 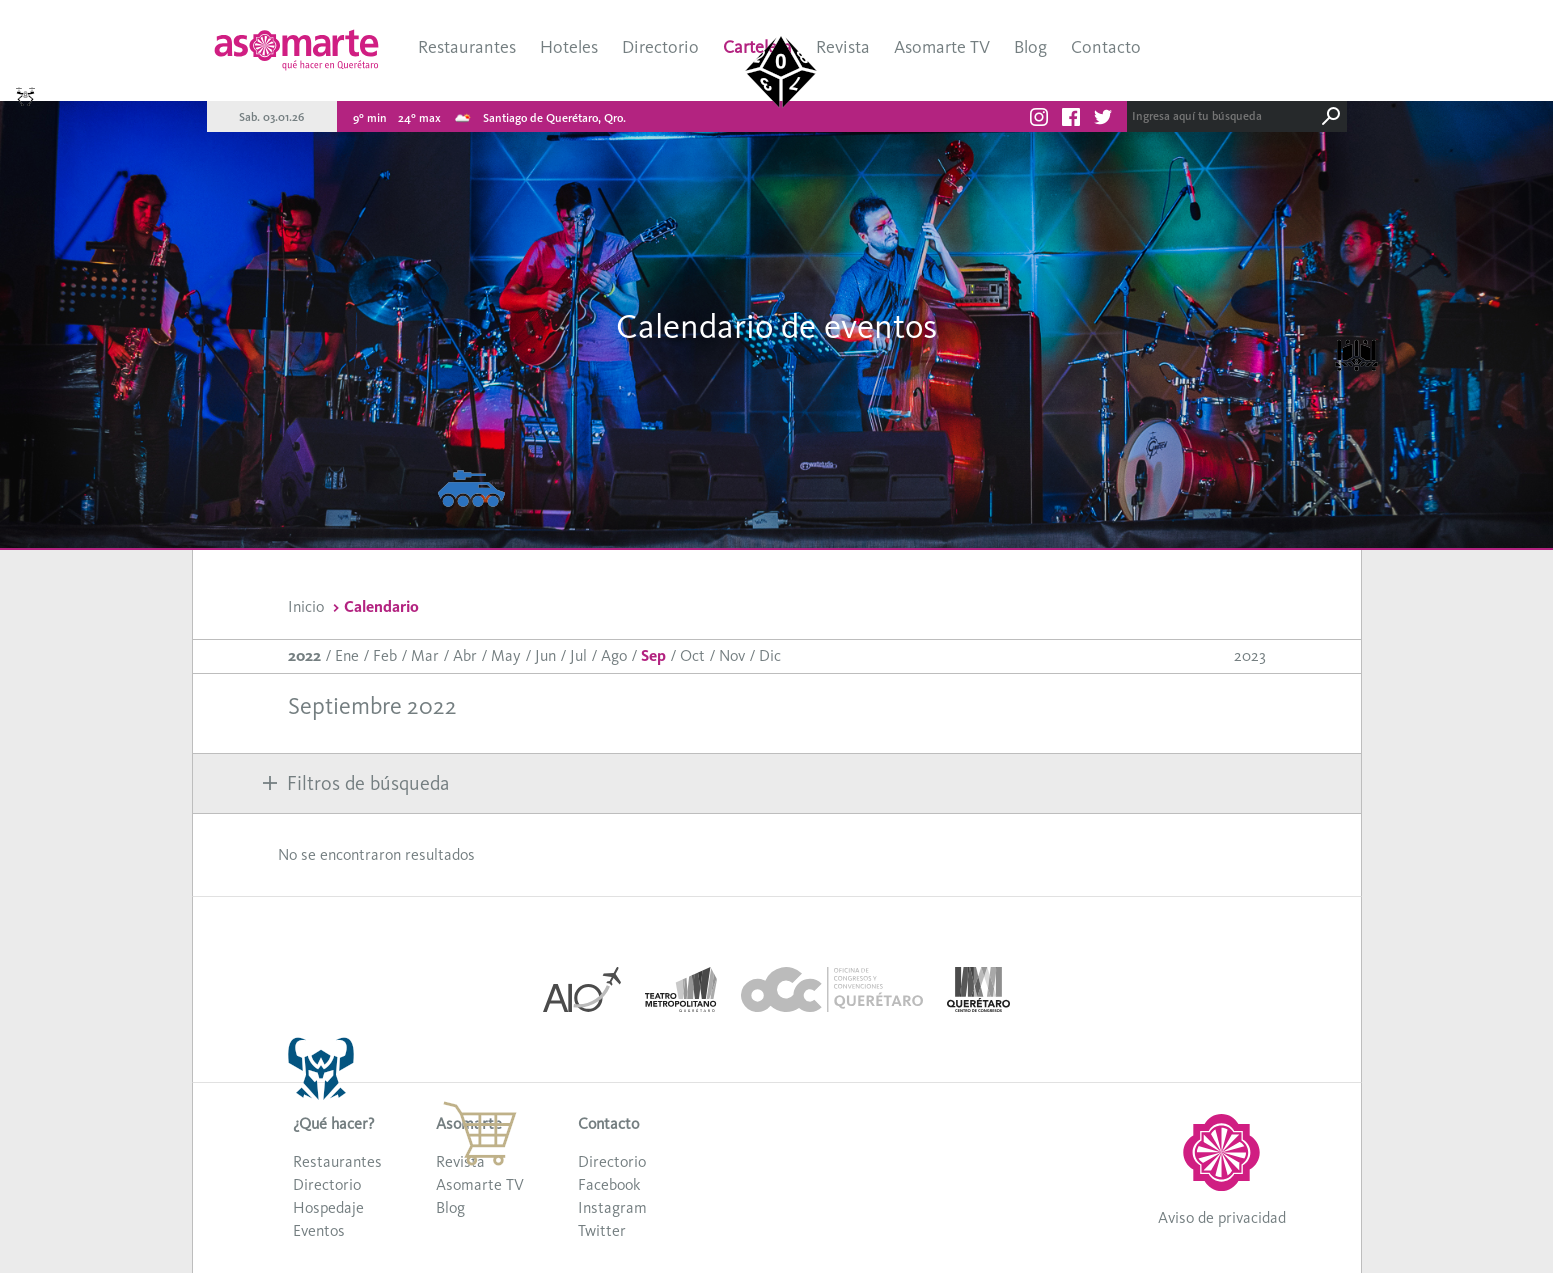 What do you see at coordinates (25, 96) in the screenshot?
I see `track your drone delivery status` at bounding box center [25, 96].